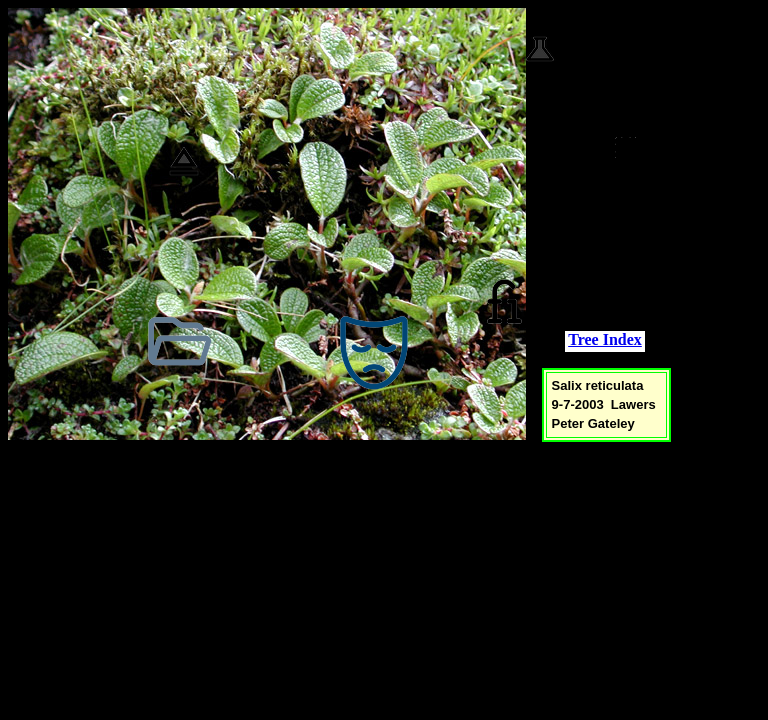  Describe the element at coordinates (626, 148) in the screenshot. I see `expand to fullscreen mode` at that location.